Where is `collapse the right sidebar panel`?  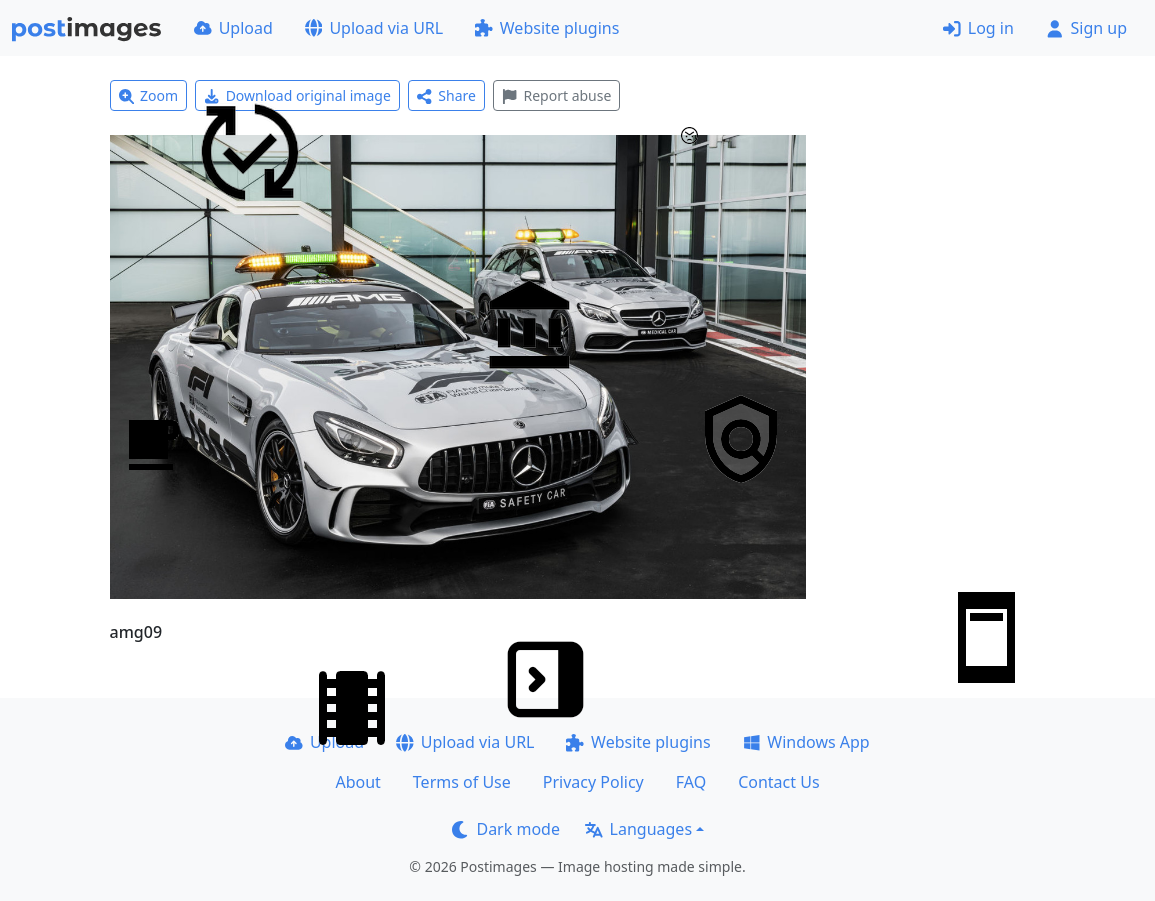 collapse the right sidebar panel is located at coordinates (545, 679).